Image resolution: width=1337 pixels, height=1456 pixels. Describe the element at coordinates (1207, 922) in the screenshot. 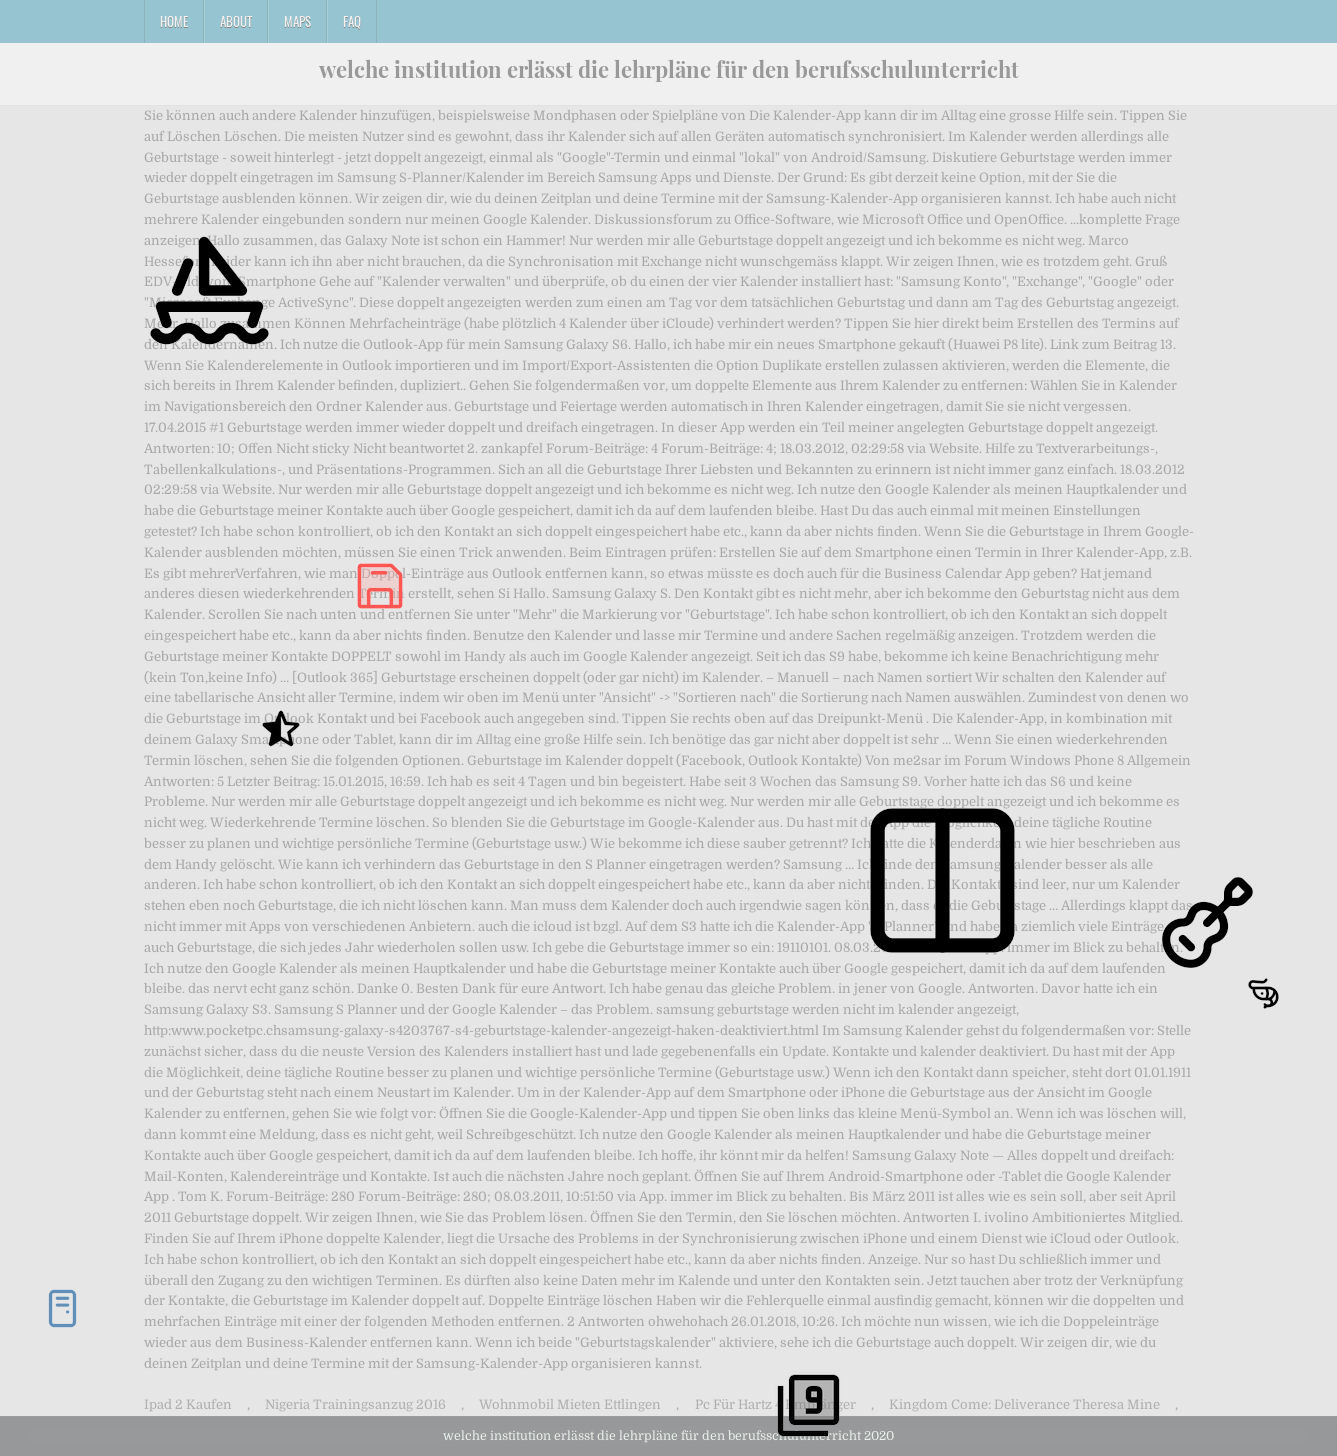

I see `access music or instrument settings` at that location.